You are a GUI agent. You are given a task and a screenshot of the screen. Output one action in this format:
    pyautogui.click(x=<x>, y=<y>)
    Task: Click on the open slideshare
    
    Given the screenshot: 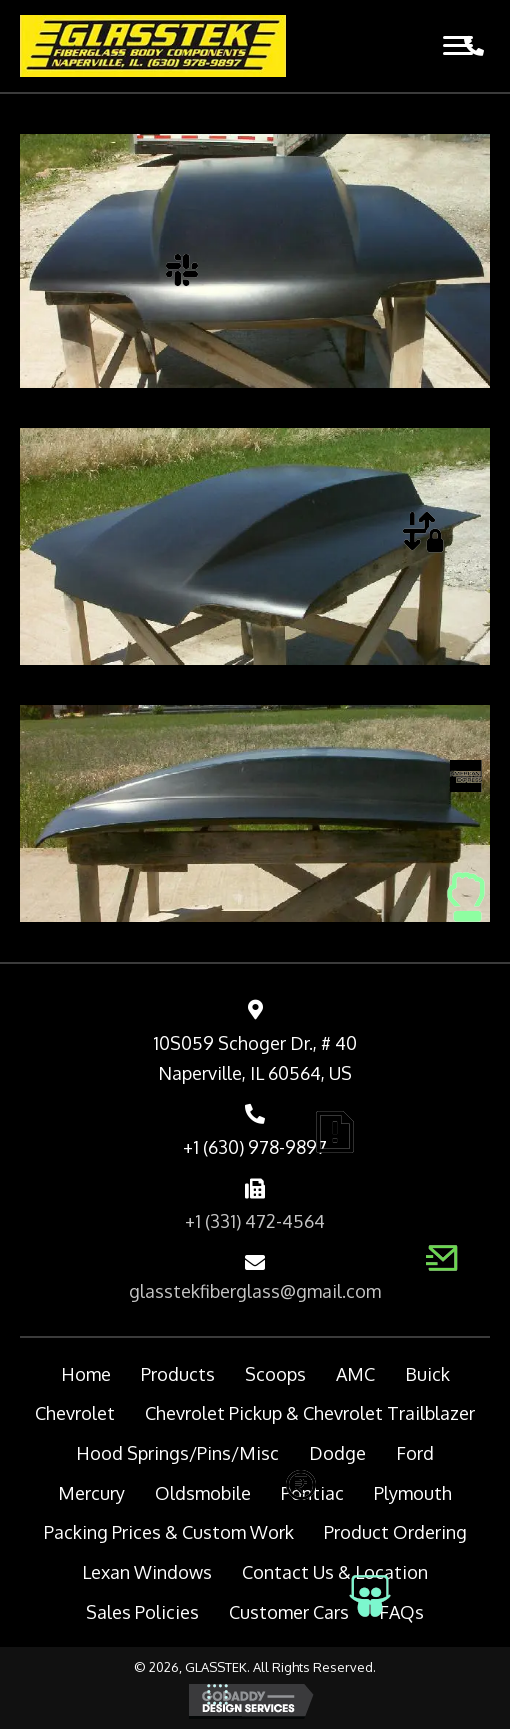 What is the action you would take?
    pyautogui.click(x=370, y=1596)
    